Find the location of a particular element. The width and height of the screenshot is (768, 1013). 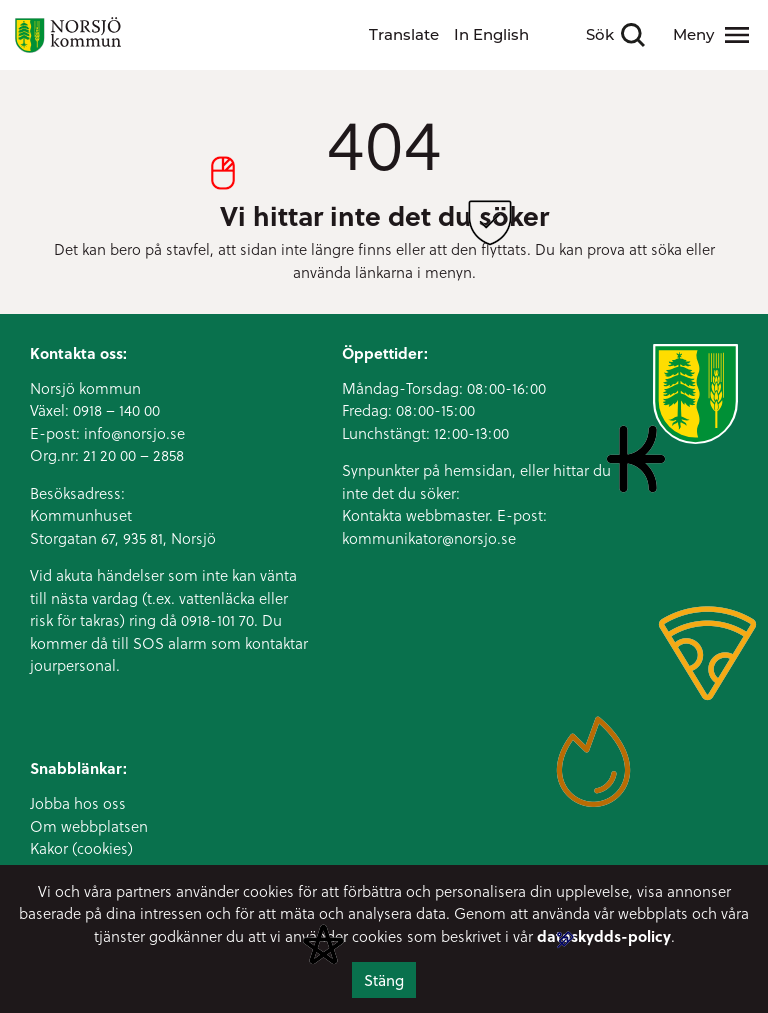

right-click to open context menu is located at coordinates (223, 173).